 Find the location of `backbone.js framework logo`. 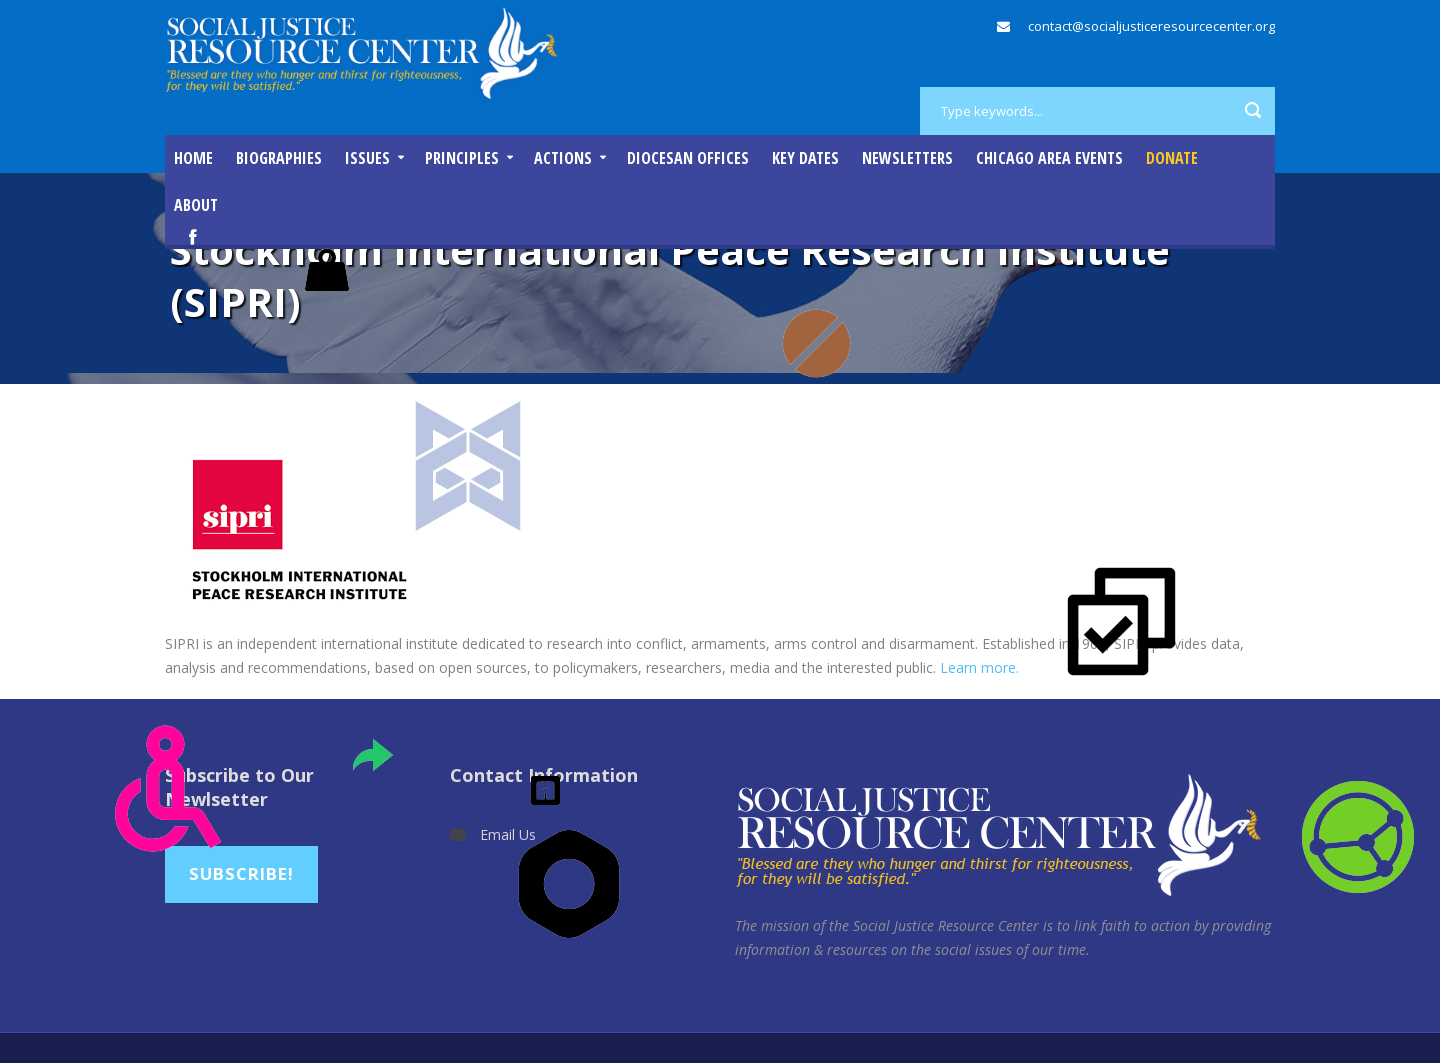

backbone.js framework logo is located at coordinates (468, 466).